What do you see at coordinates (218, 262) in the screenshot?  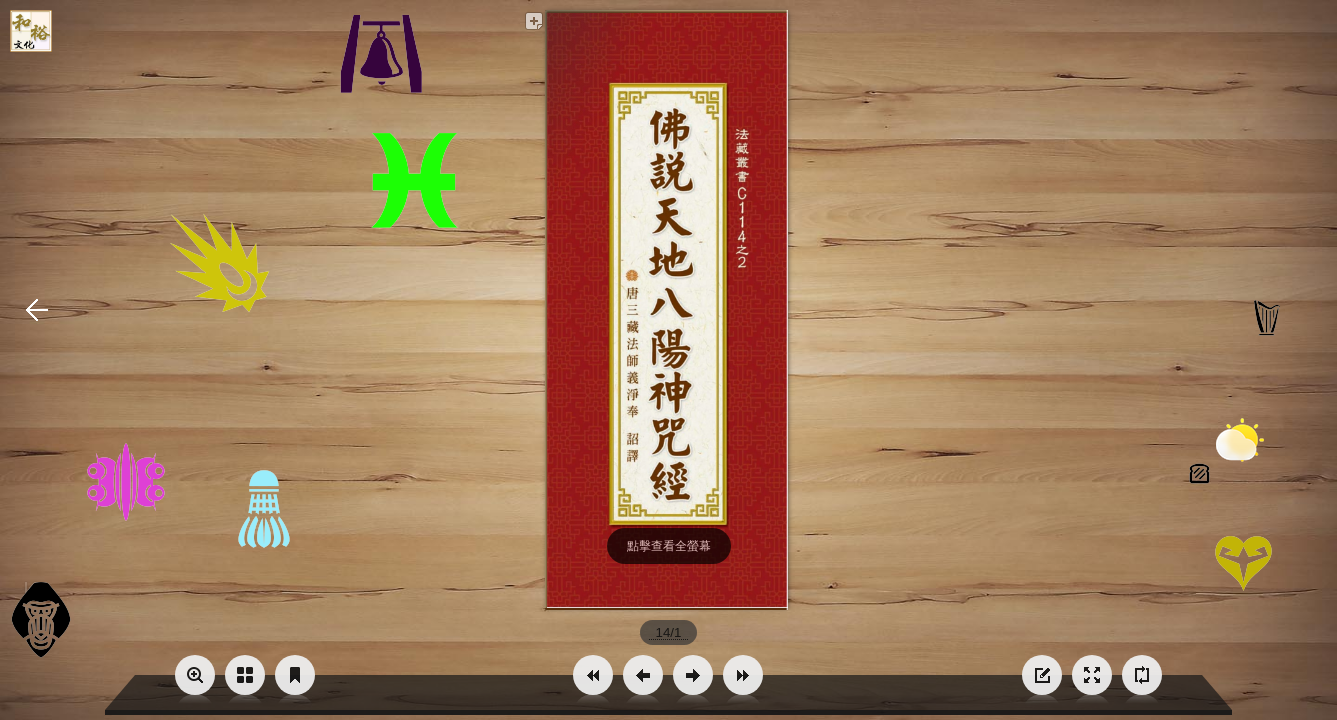 I see `indicates a falling or dropping object in gameplay` at bounding box center [218, 262].